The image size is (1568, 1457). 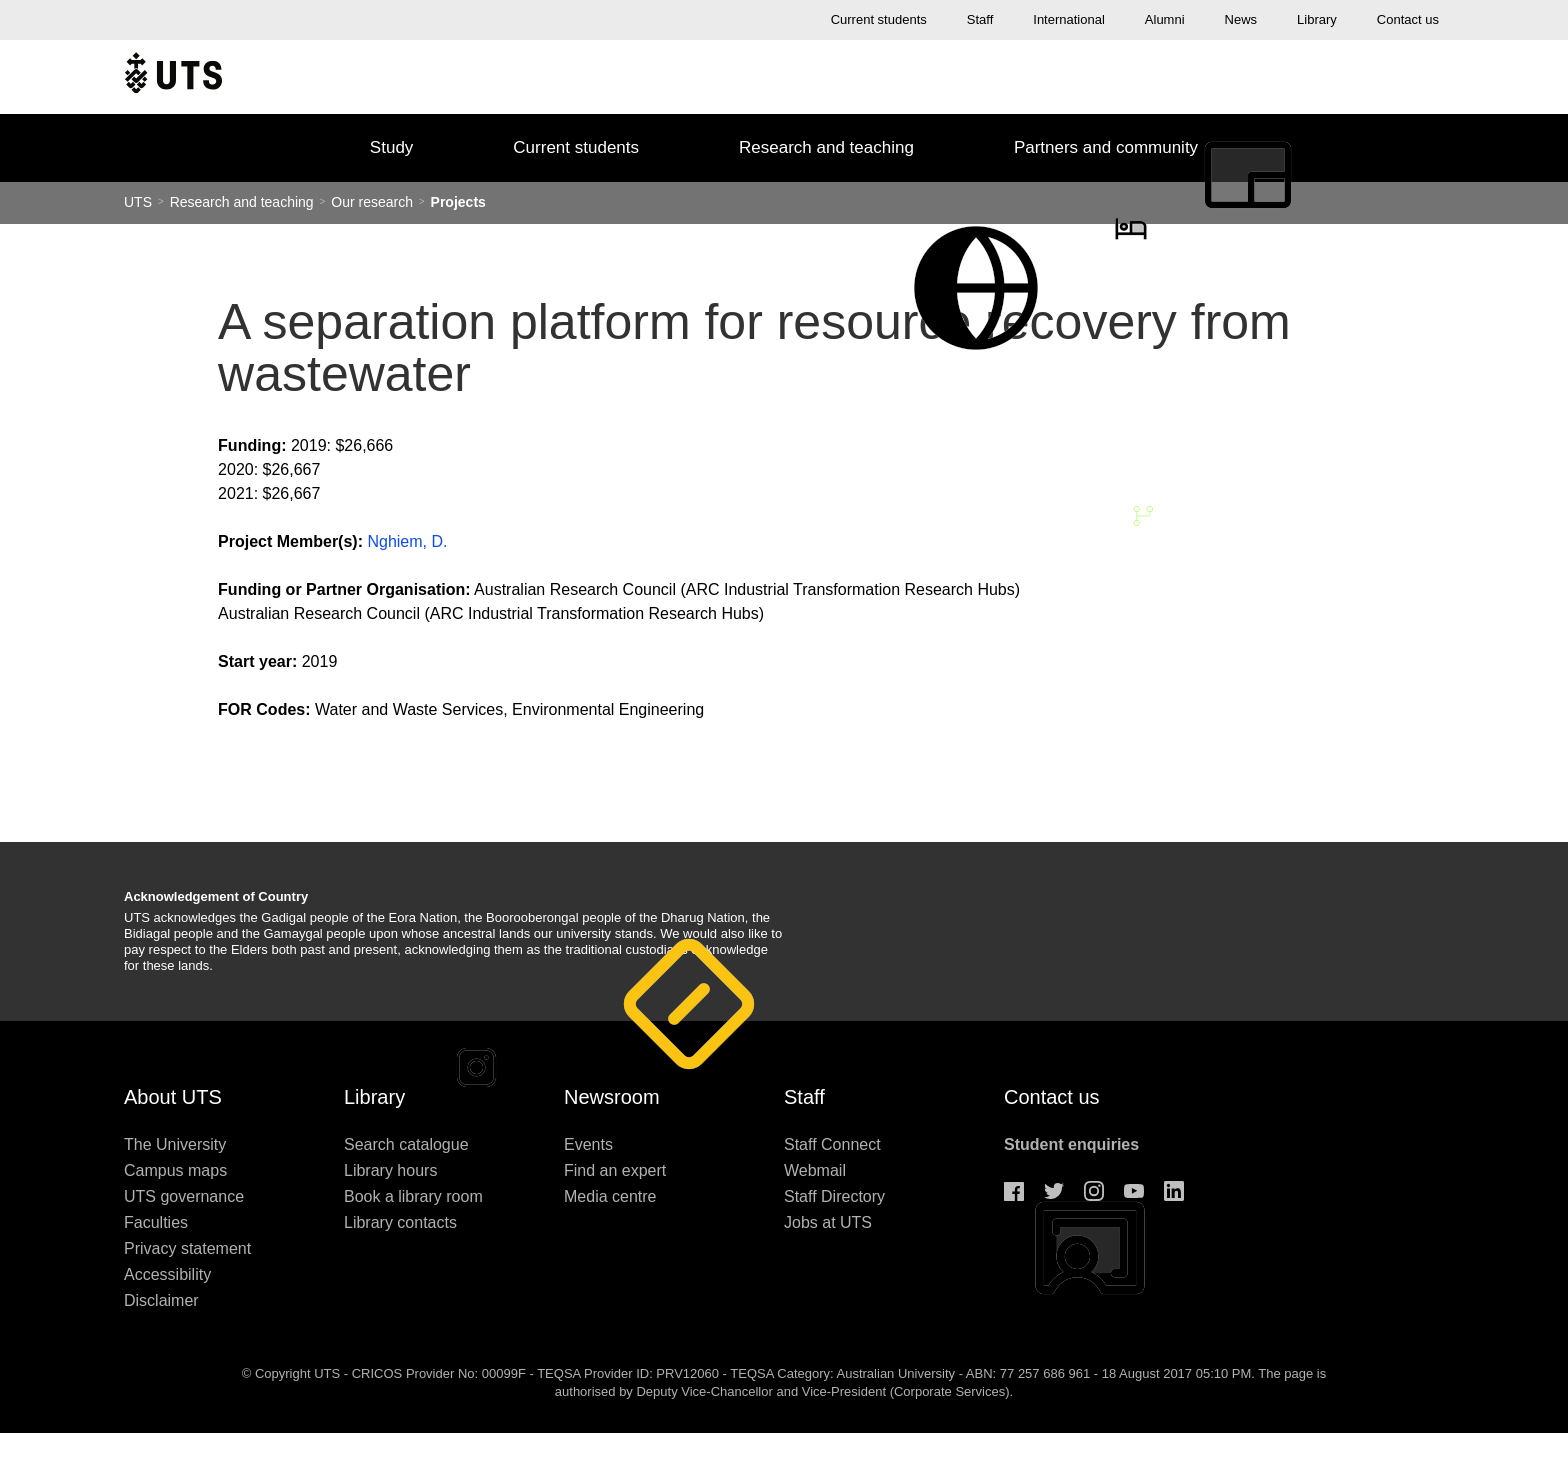 What do you see at coordinates (1142, 516) in the screenshot?
I see `view repository branches` at bounding box center [1142, 516].